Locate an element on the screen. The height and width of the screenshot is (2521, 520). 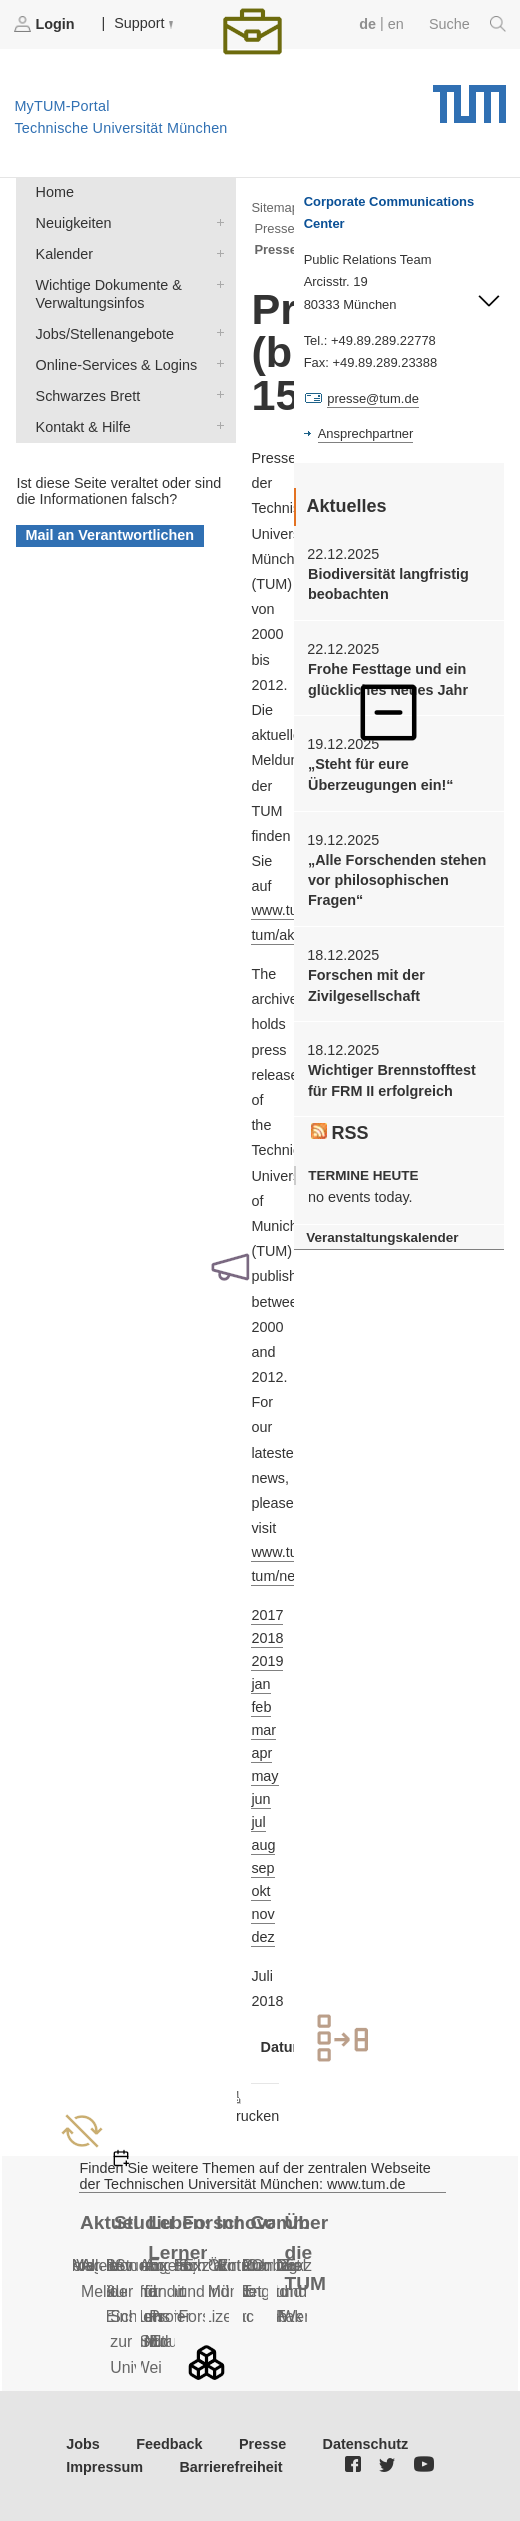
make an announcement or broadcast is located at coordinates (229, 1266).